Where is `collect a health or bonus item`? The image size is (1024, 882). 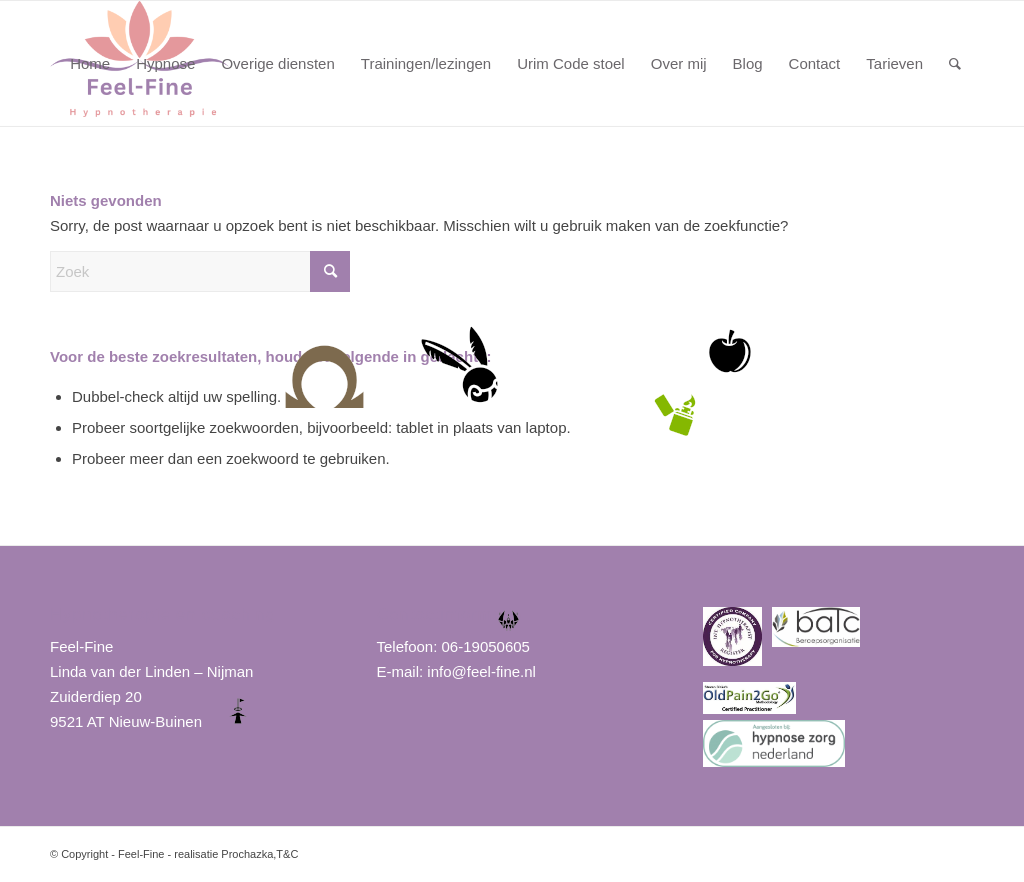
collect a health or bonus item is located at coordinates (730, 351).